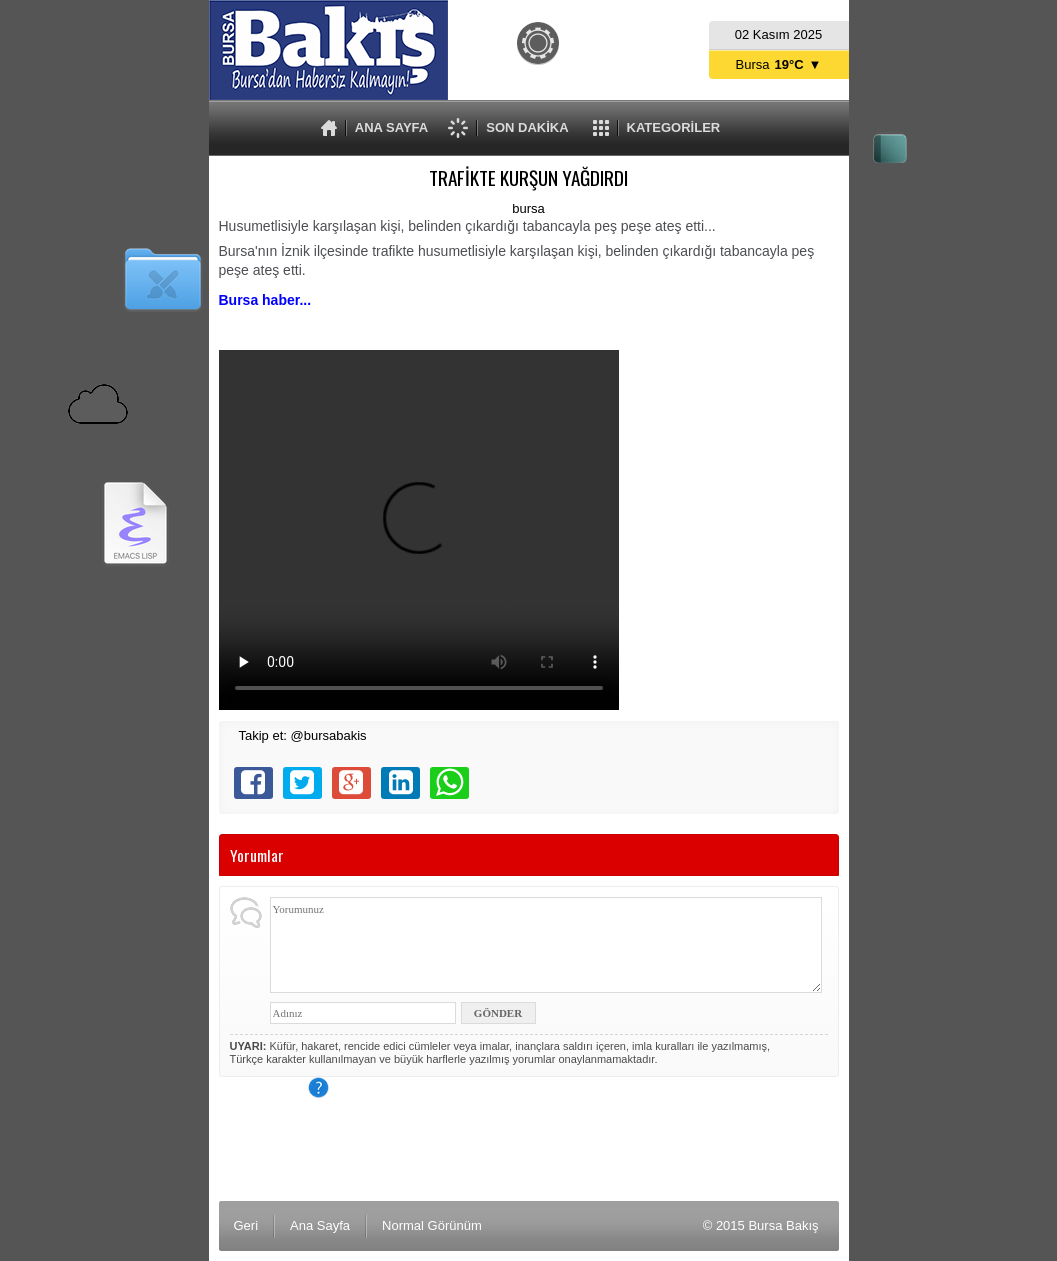  I want to click on access the desktop folder, so click(890, 148).